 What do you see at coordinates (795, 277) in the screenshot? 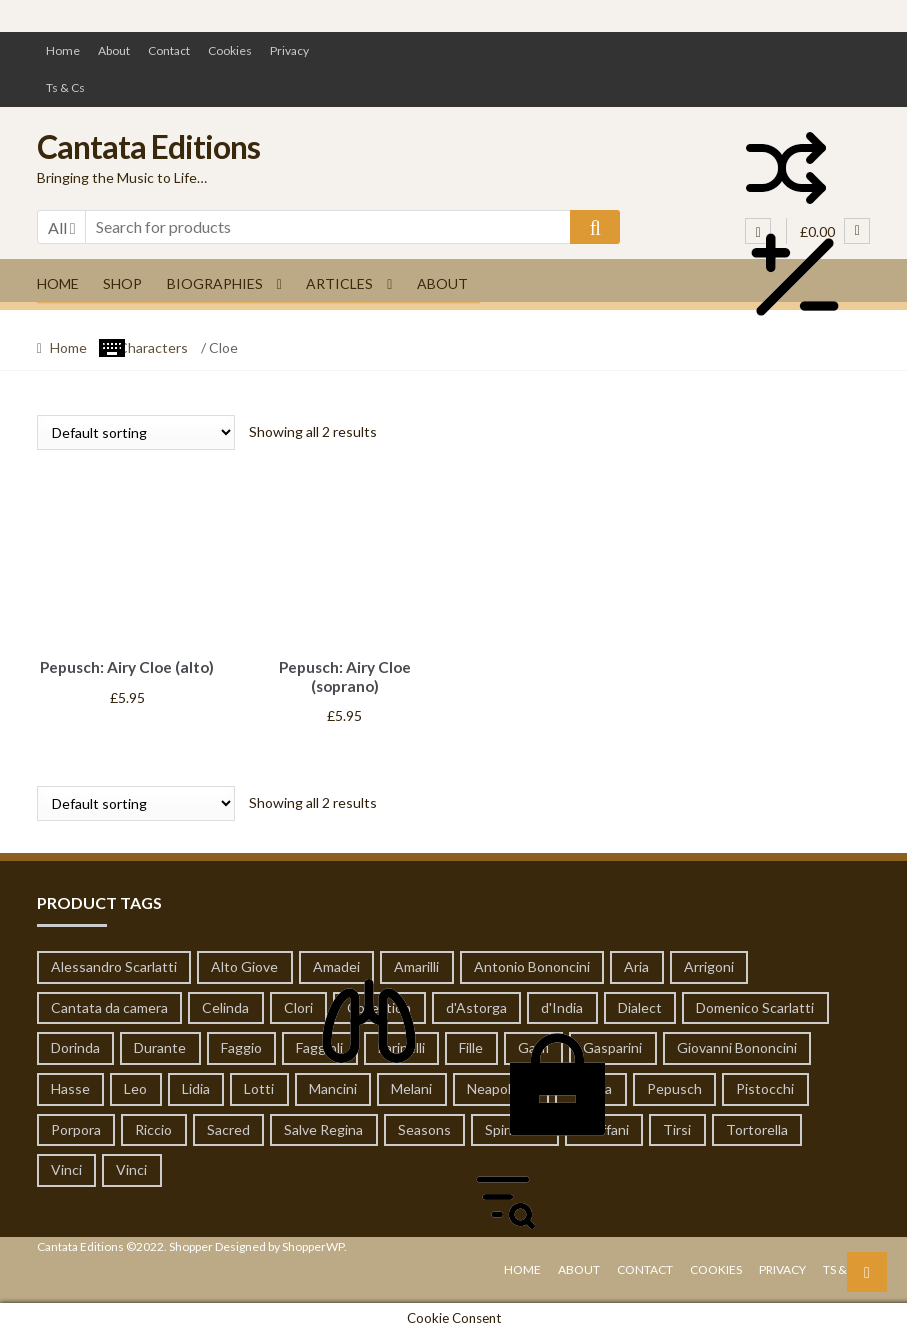
I see `toggle between adding and subtracting values` at bounding box center [795, 277].